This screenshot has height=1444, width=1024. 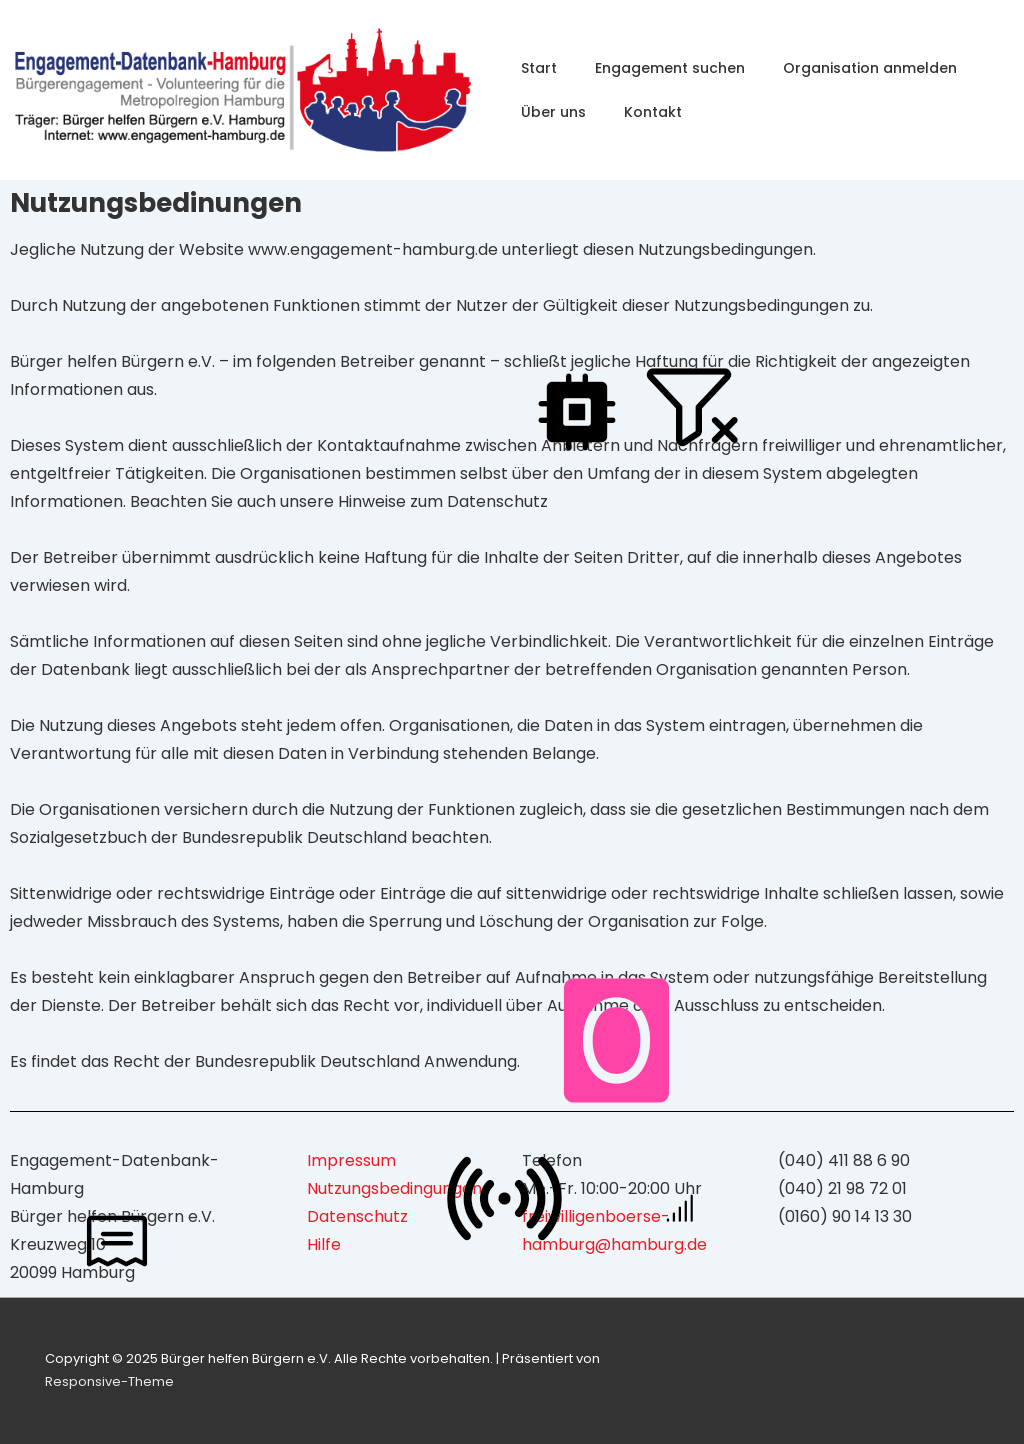 What do you see at coordinates (577, 412) in the screenshot?
I see `view system processor information` at bounding box center [577, 412].